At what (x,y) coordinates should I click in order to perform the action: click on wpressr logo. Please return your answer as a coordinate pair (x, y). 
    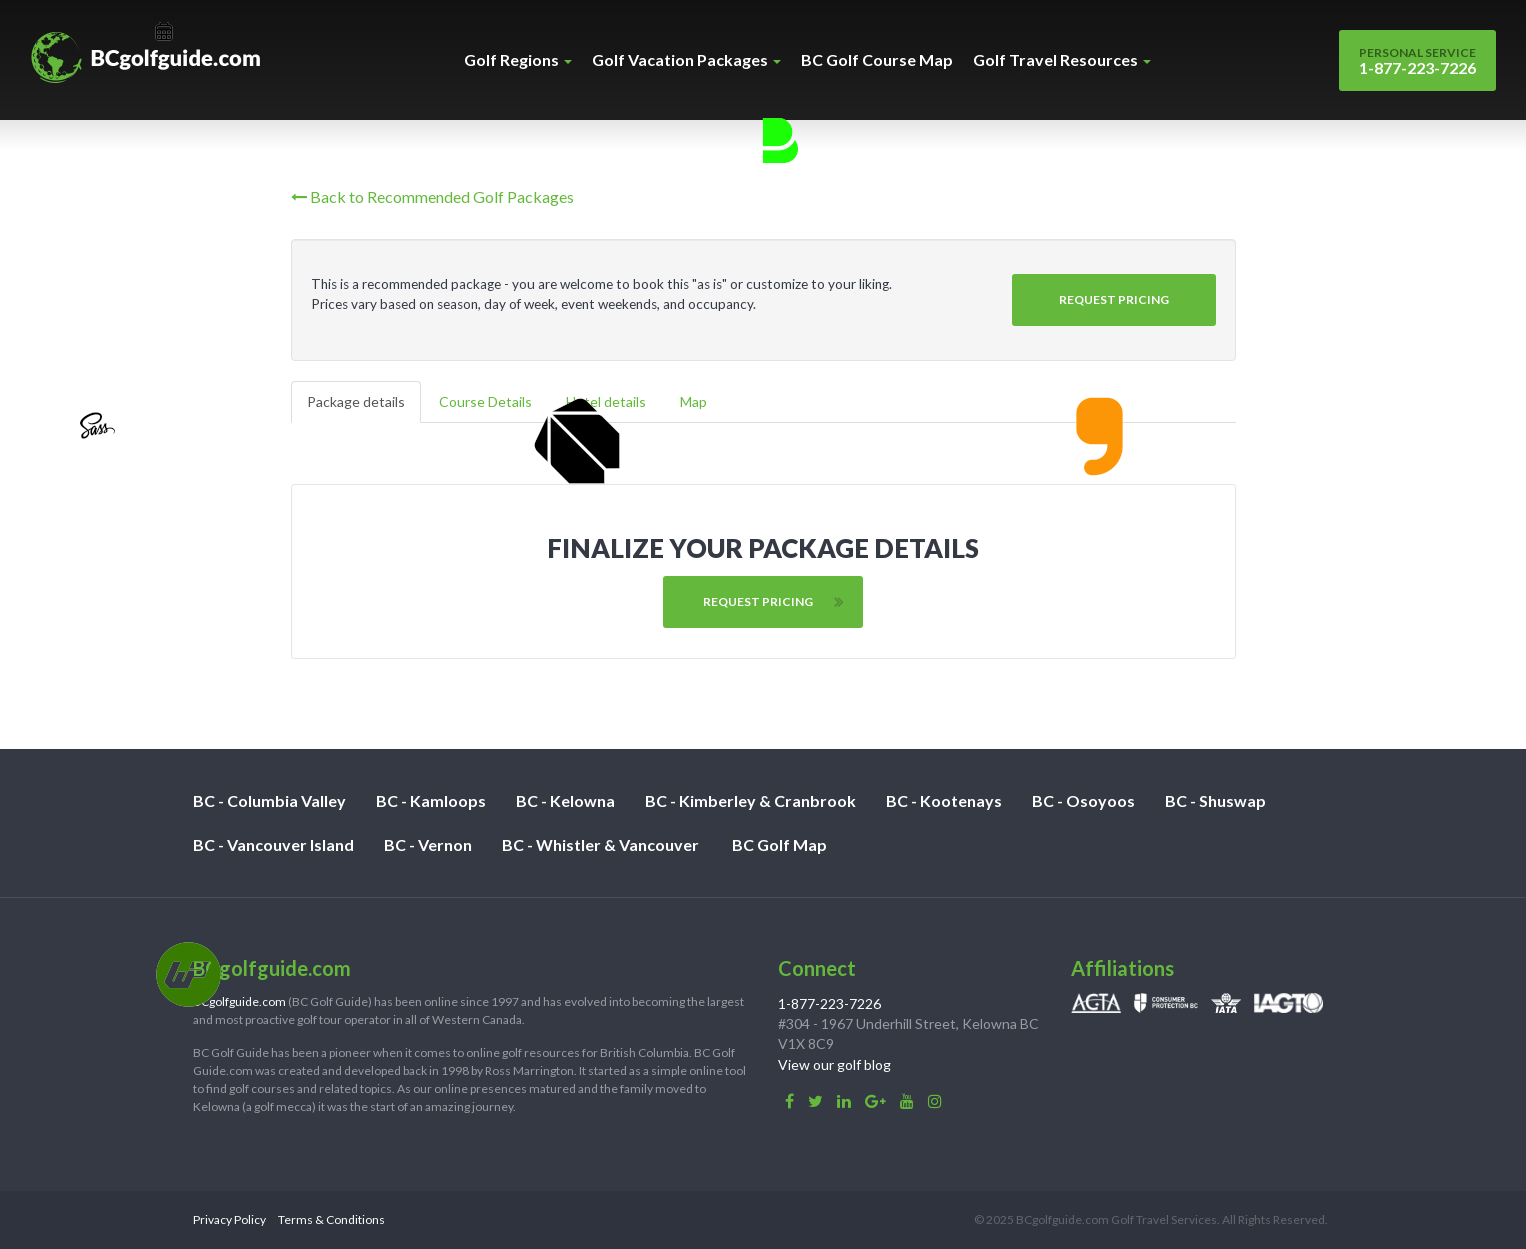
    Looking at the image, I should click on (188, 974).